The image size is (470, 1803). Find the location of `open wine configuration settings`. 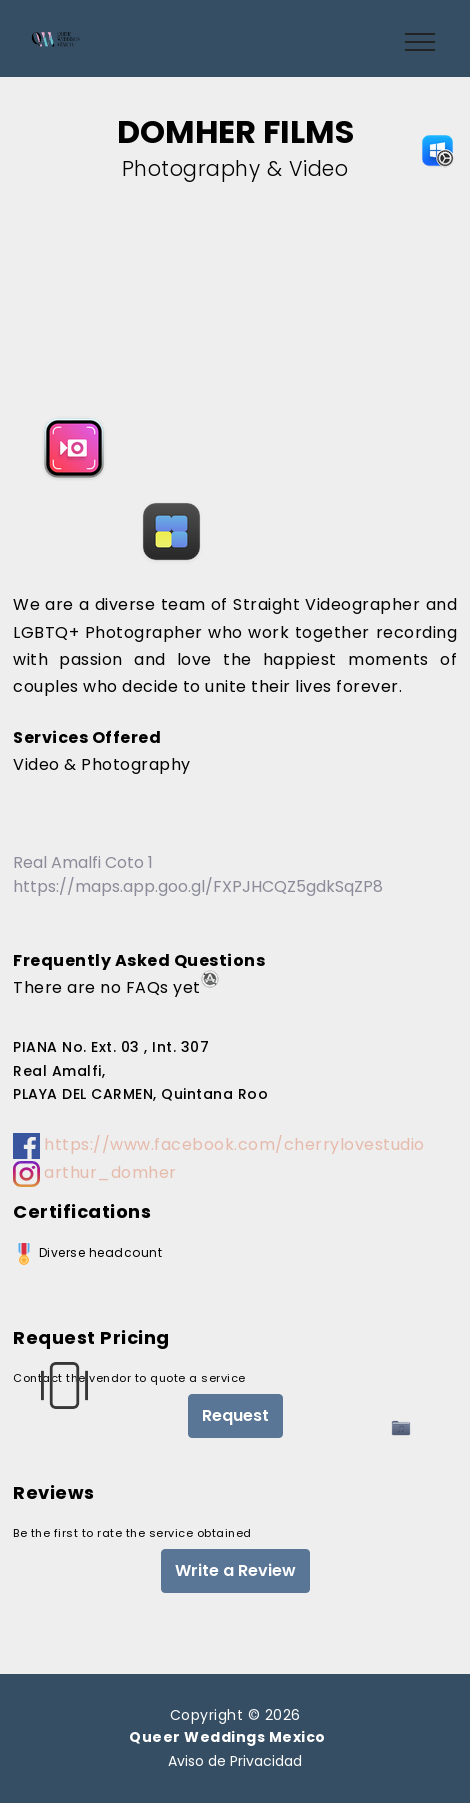

open wine configuration settings is located at coordinates (437, 150).